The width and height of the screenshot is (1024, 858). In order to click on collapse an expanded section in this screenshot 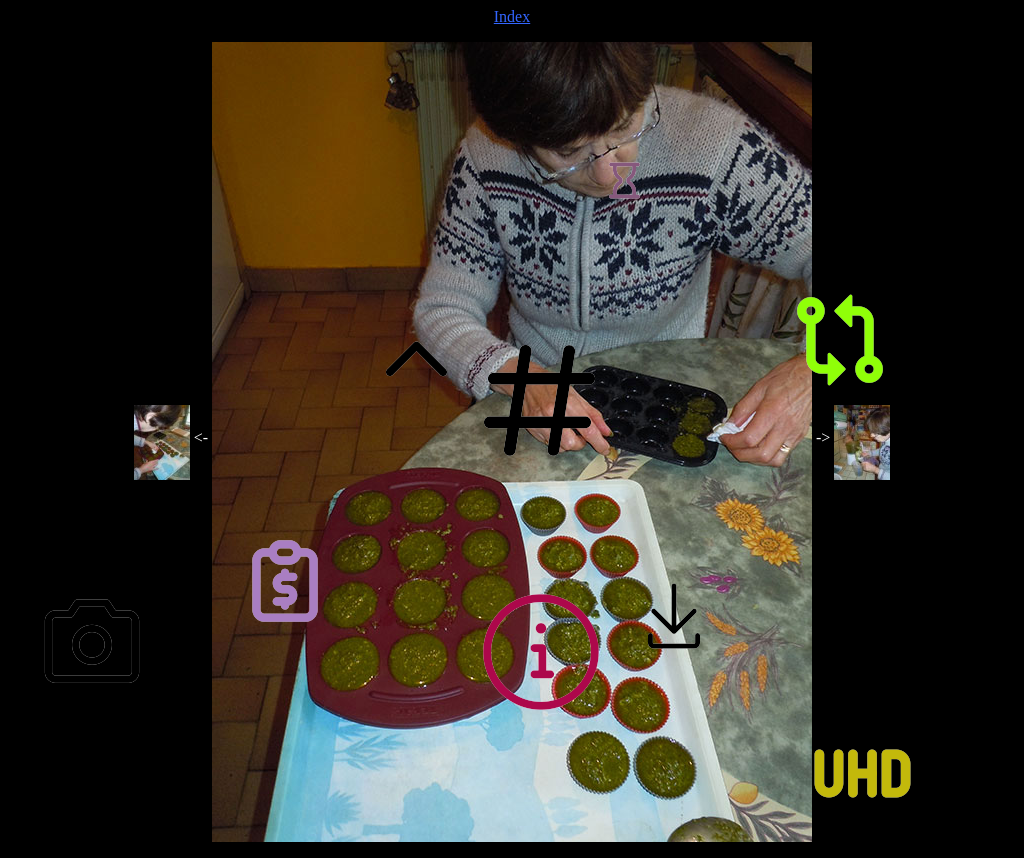, I will do `click(416, 361)`.